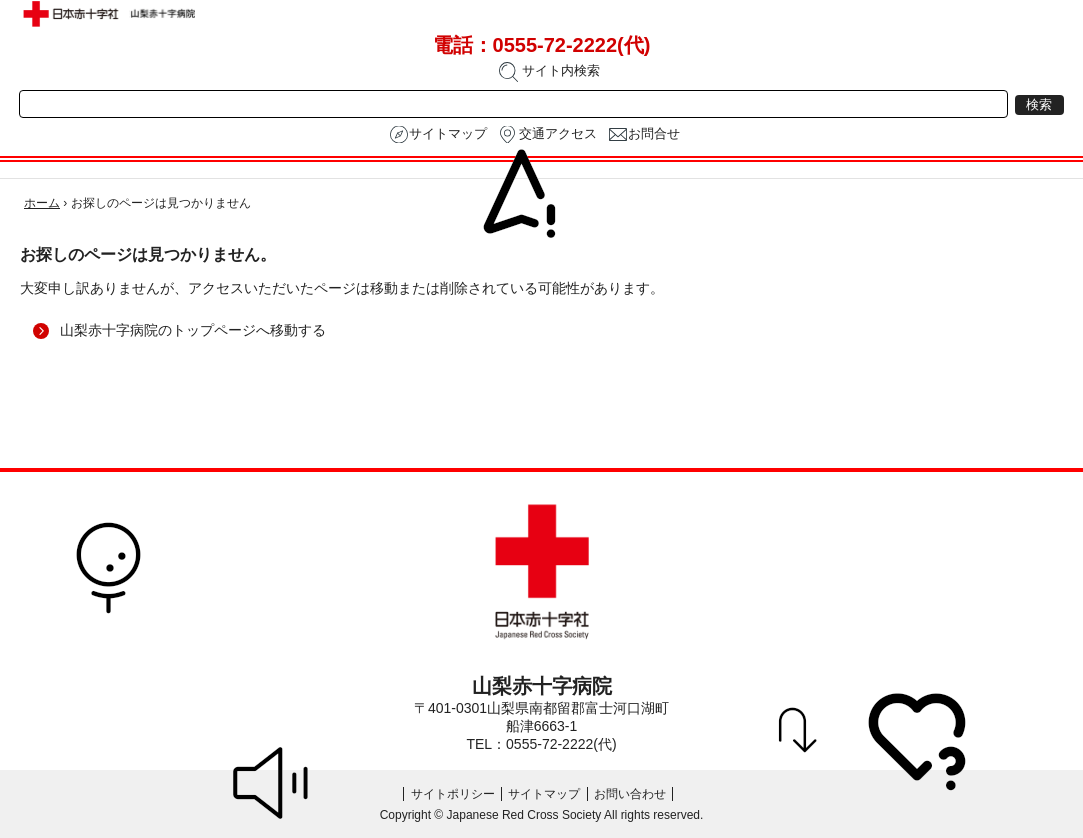 The height and width of the screenshot is (838, 1083). I want to click on increase or adjust volume level, so click(269, 783).